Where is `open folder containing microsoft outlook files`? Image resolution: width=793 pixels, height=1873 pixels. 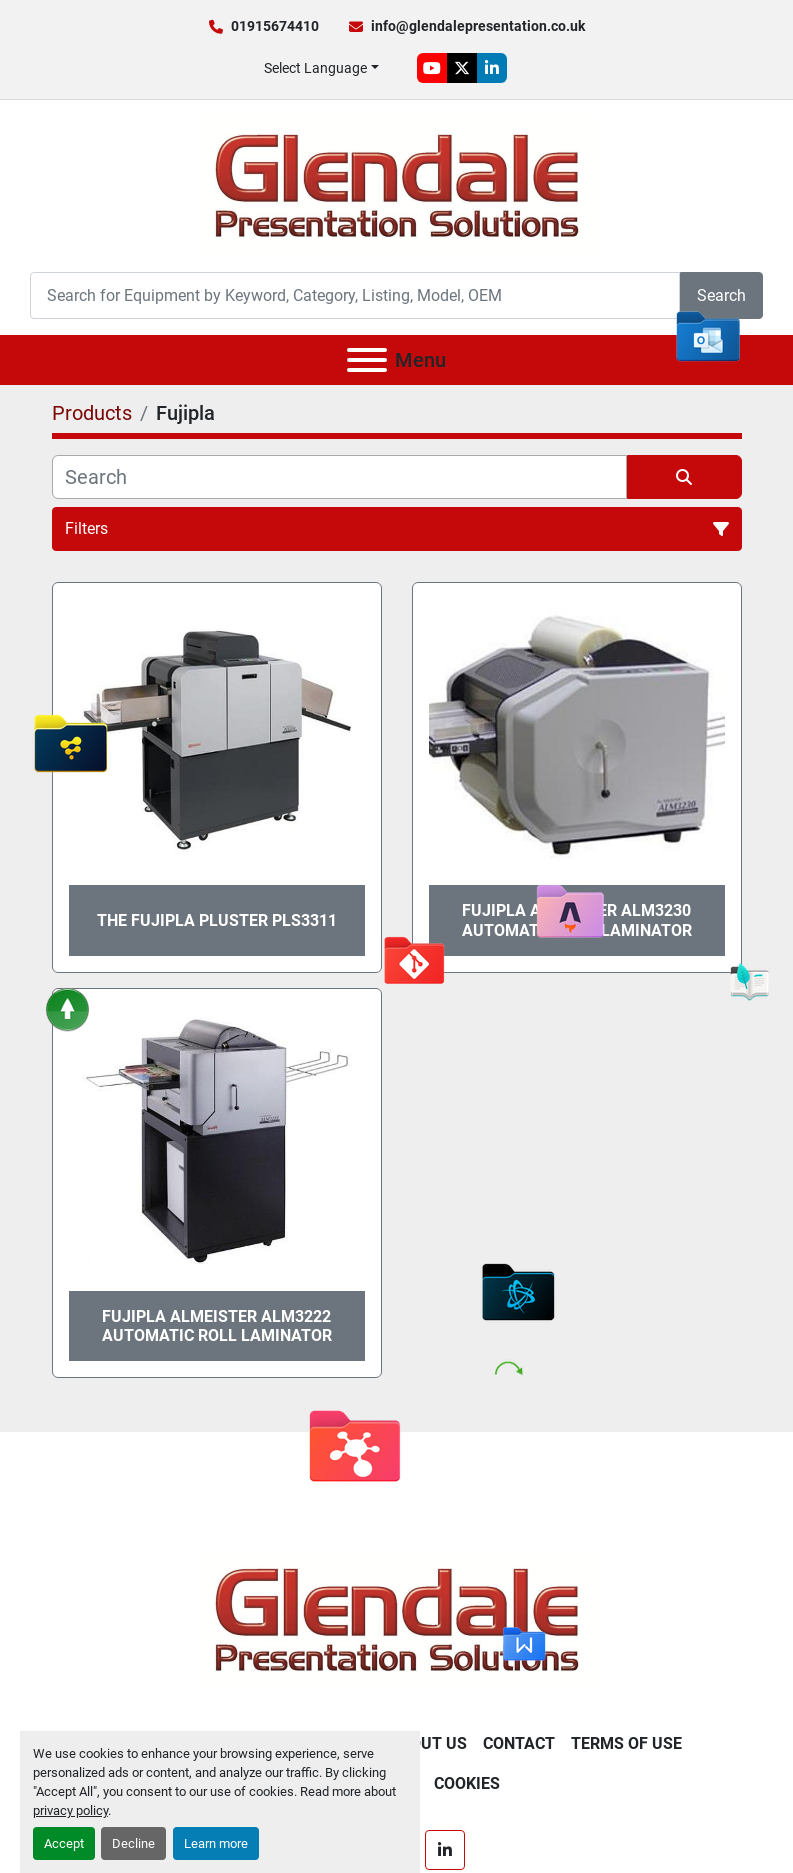
open folder containing microsoft outlook files is located at coordinates (708, 338).